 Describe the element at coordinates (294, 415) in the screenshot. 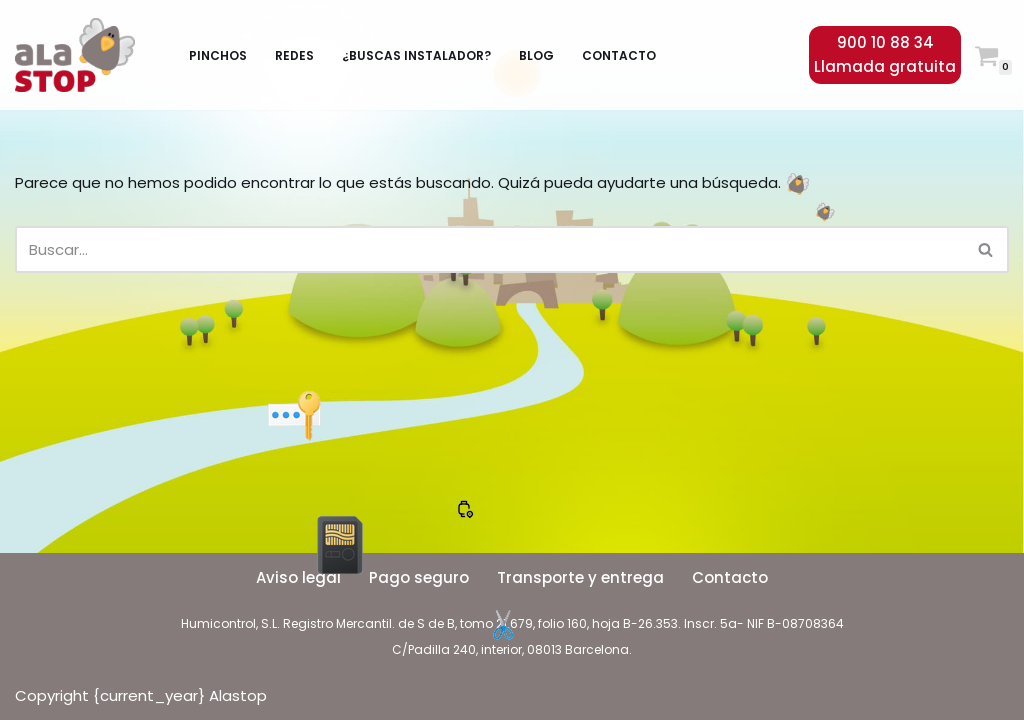

I see `manage saved passwords and login credentials` at that location.